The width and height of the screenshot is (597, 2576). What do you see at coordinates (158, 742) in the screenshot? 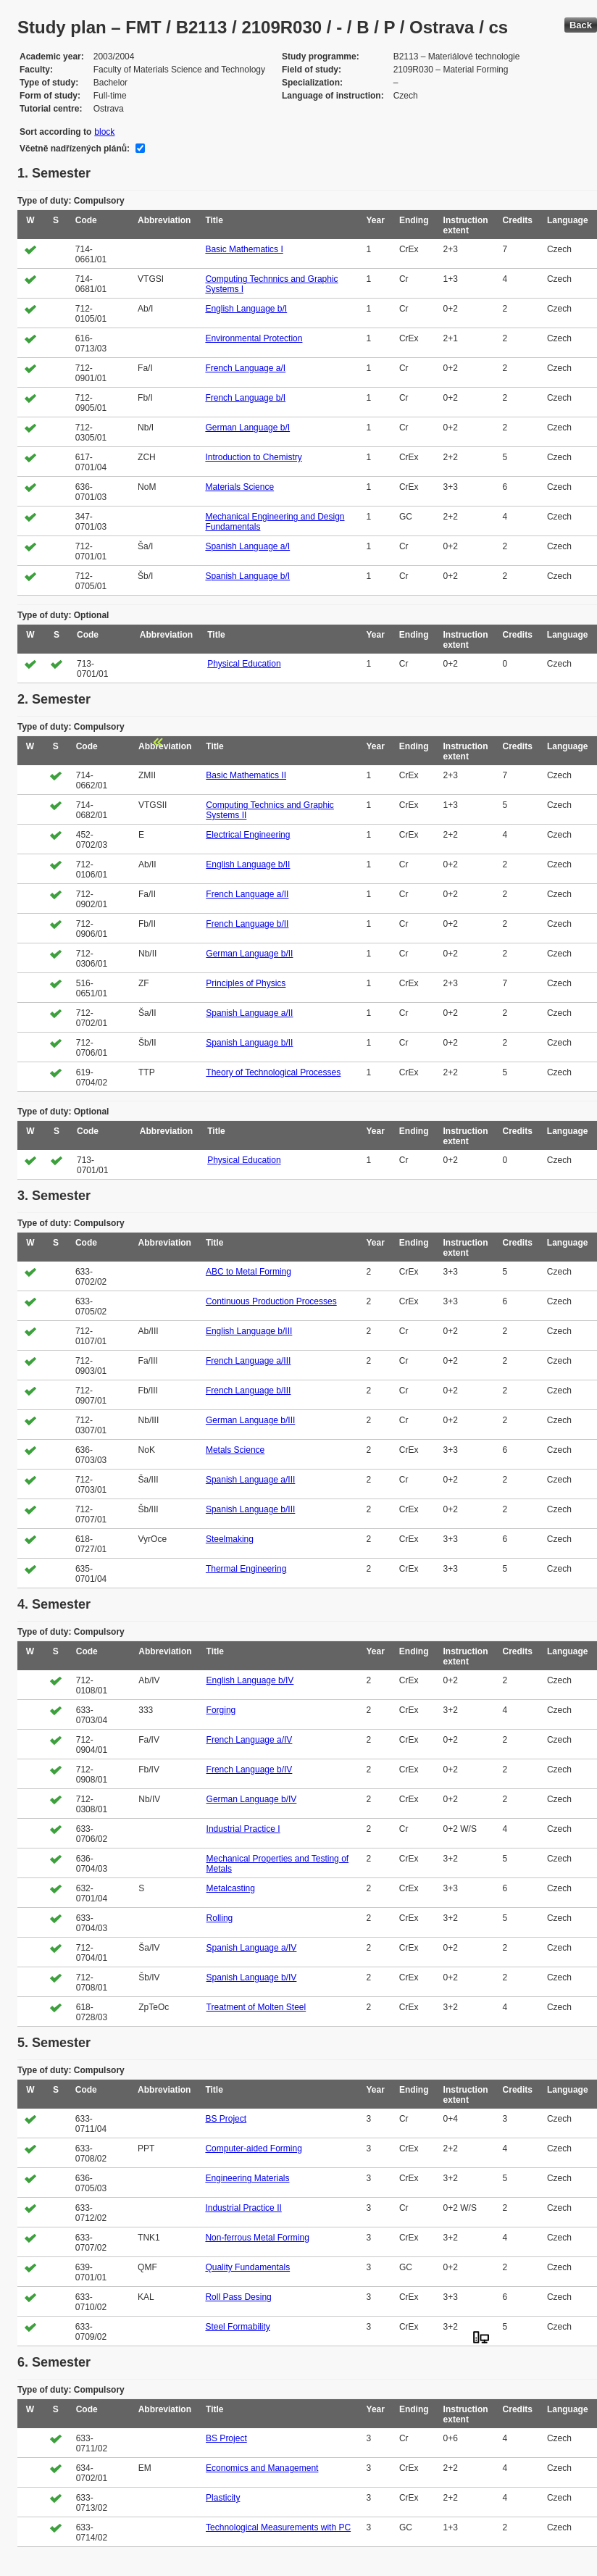
I see `skip to previous item or beginning` at bounding box center [158, 742].